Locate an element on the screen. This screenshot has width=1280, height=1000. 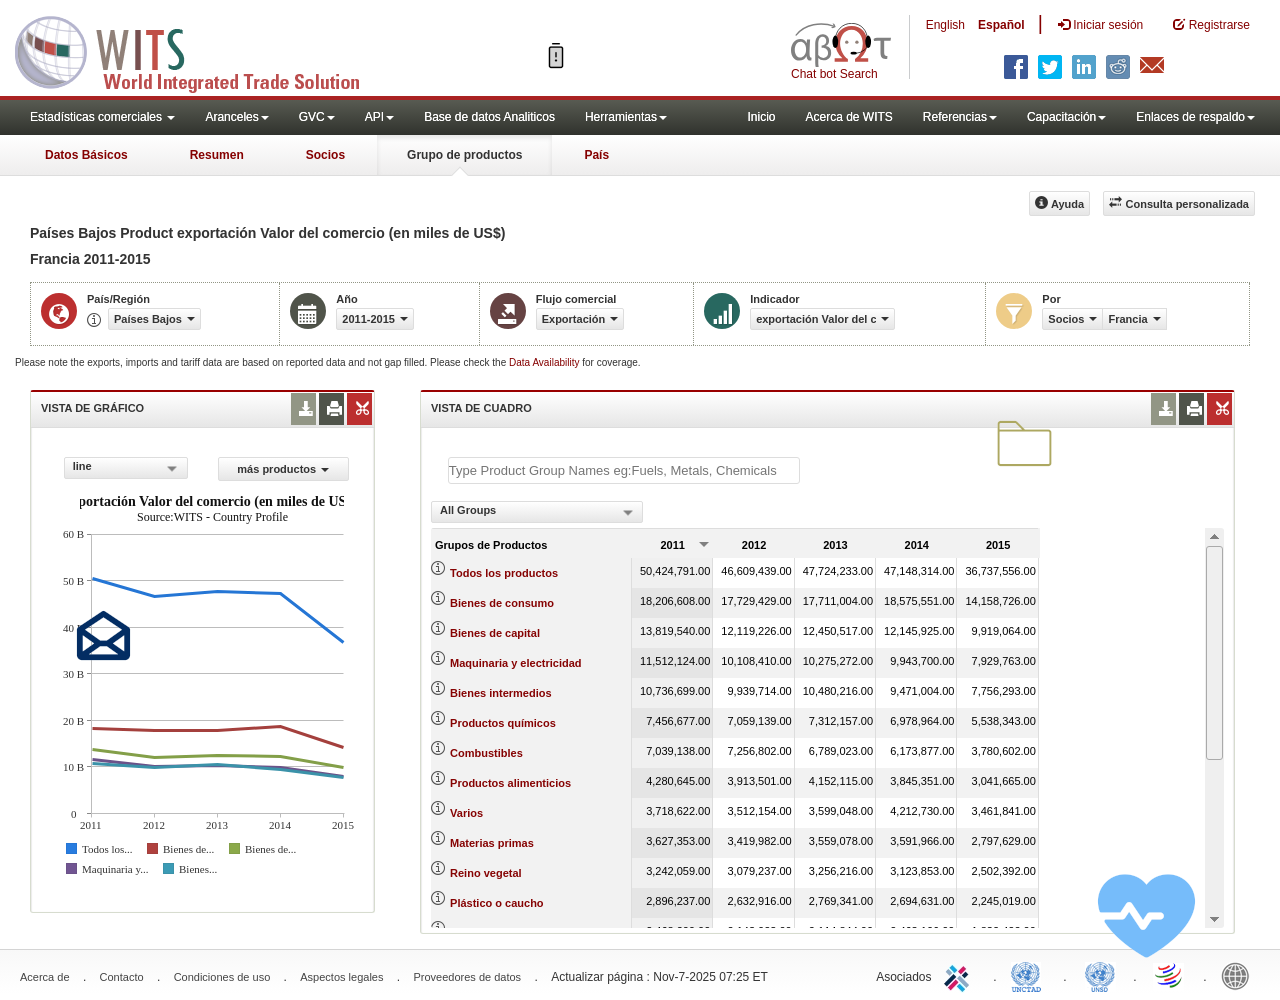
view opened or read mail is located at coordinates (103, 637).